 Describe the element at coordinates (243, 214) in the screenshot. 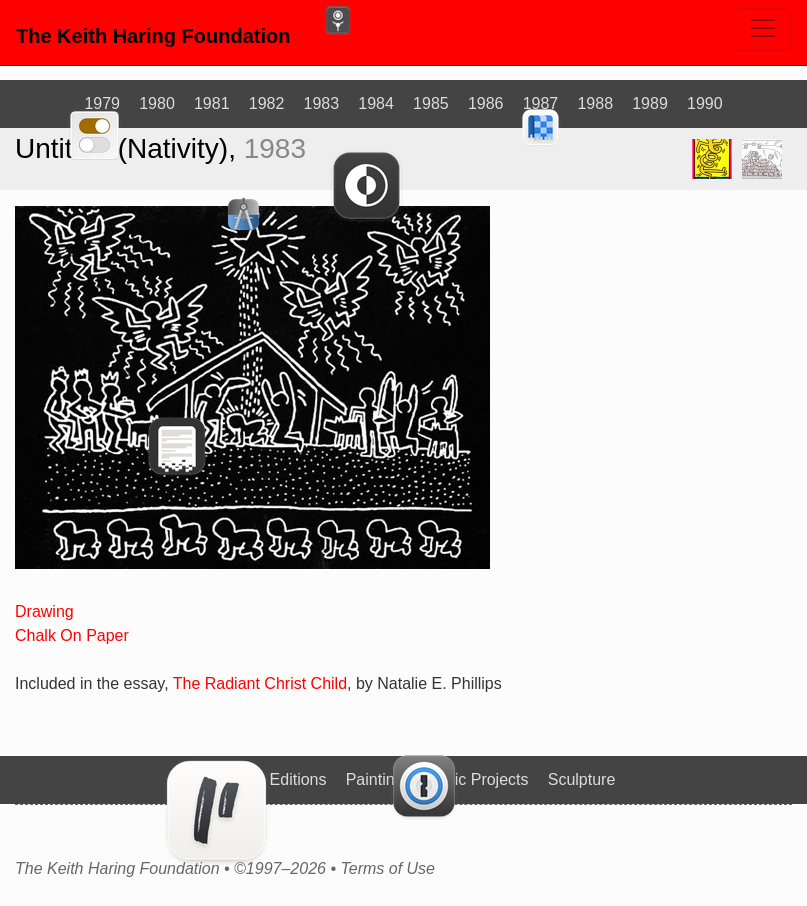

I see `open app icon preview tool` at that location.